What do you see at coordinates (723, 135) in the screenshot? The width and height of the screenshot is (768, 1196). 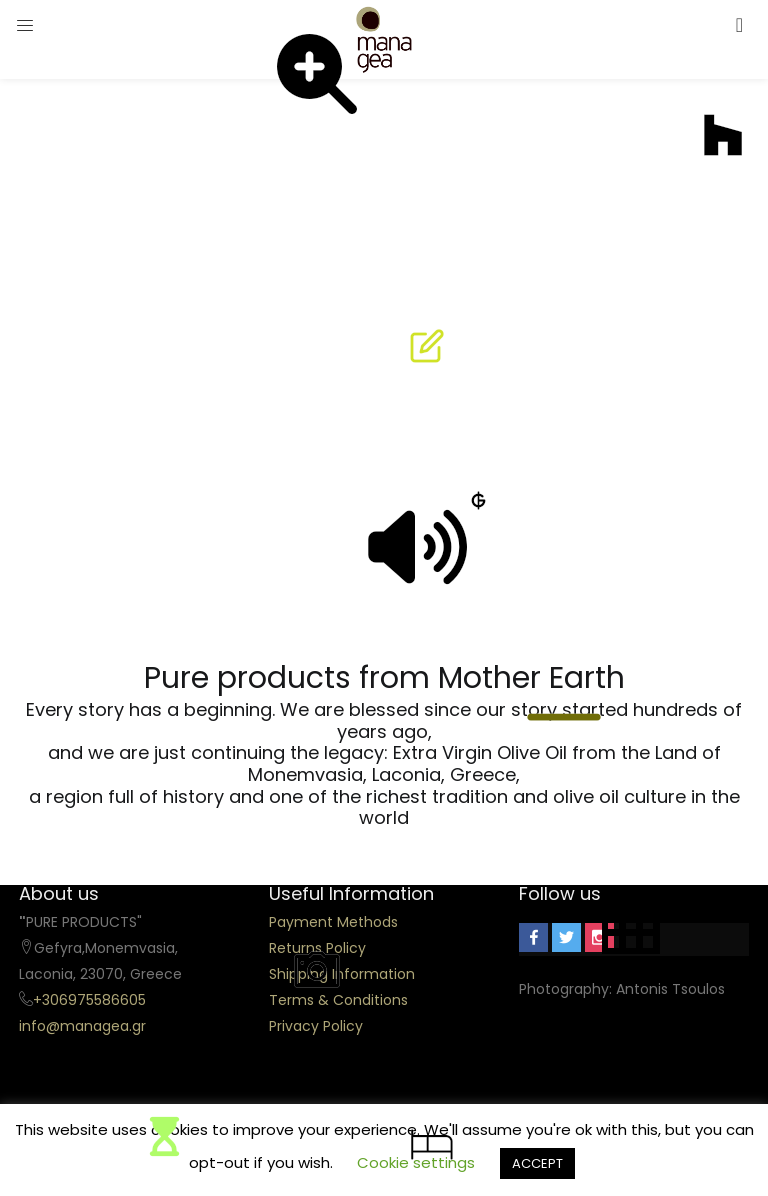 I see `open the Houzz app` at bounding box center [723, 135].